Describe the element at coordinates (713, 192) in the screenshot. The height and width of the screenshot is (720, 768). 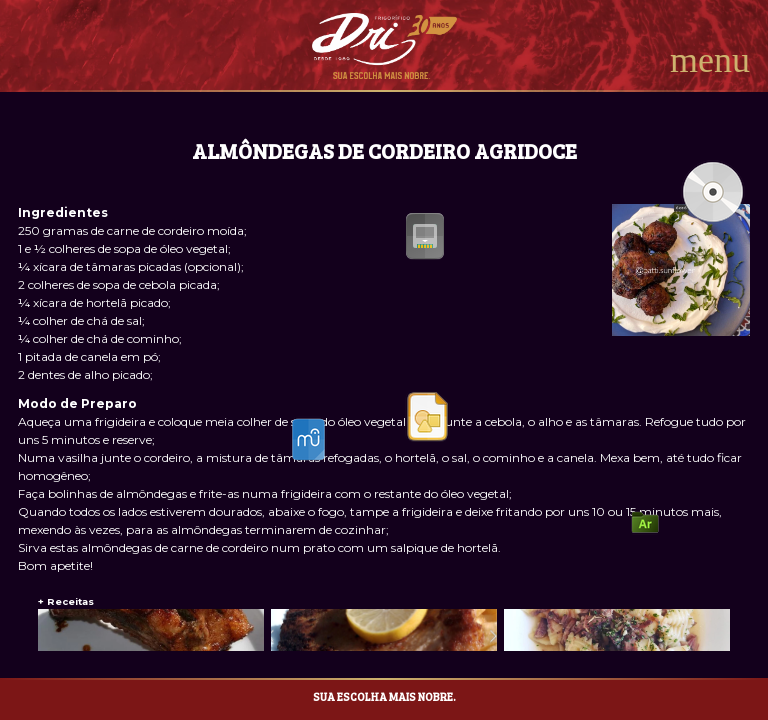
I see `indicates a blank CD-R disc ready for burning` at that location.